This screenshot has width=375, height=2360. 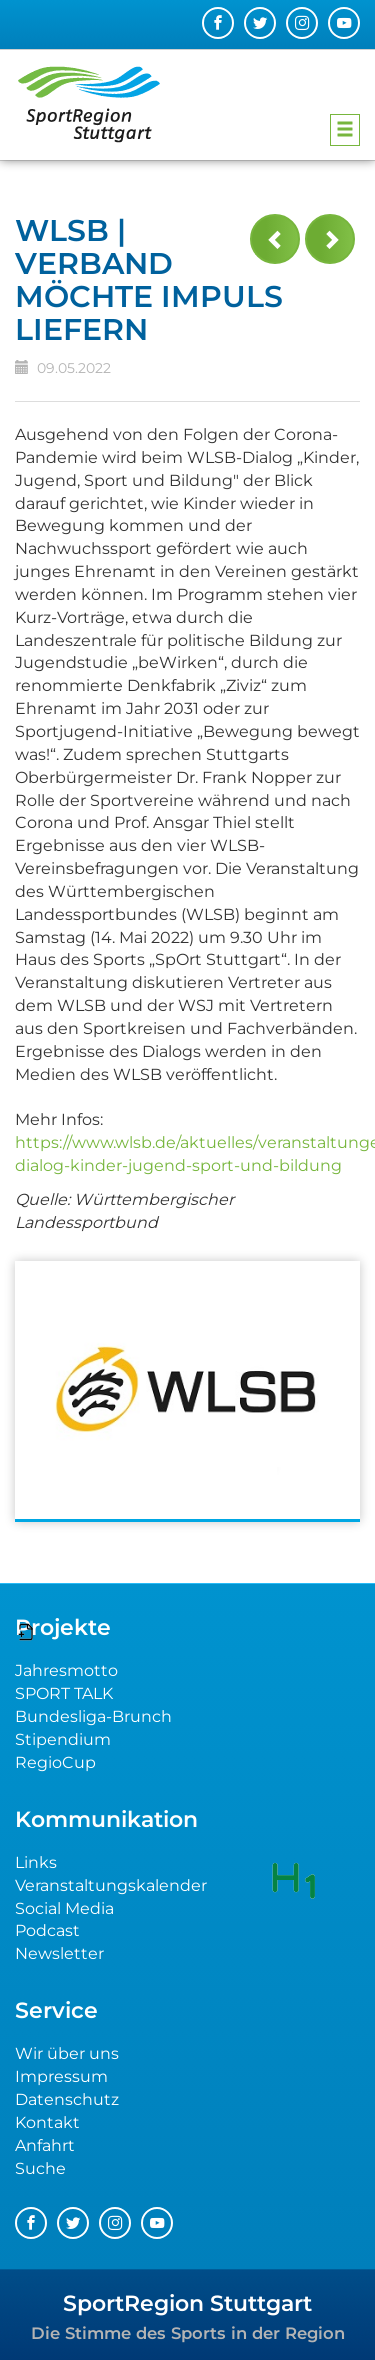 I want to click on create a new file, so click(x=26, y=1632).